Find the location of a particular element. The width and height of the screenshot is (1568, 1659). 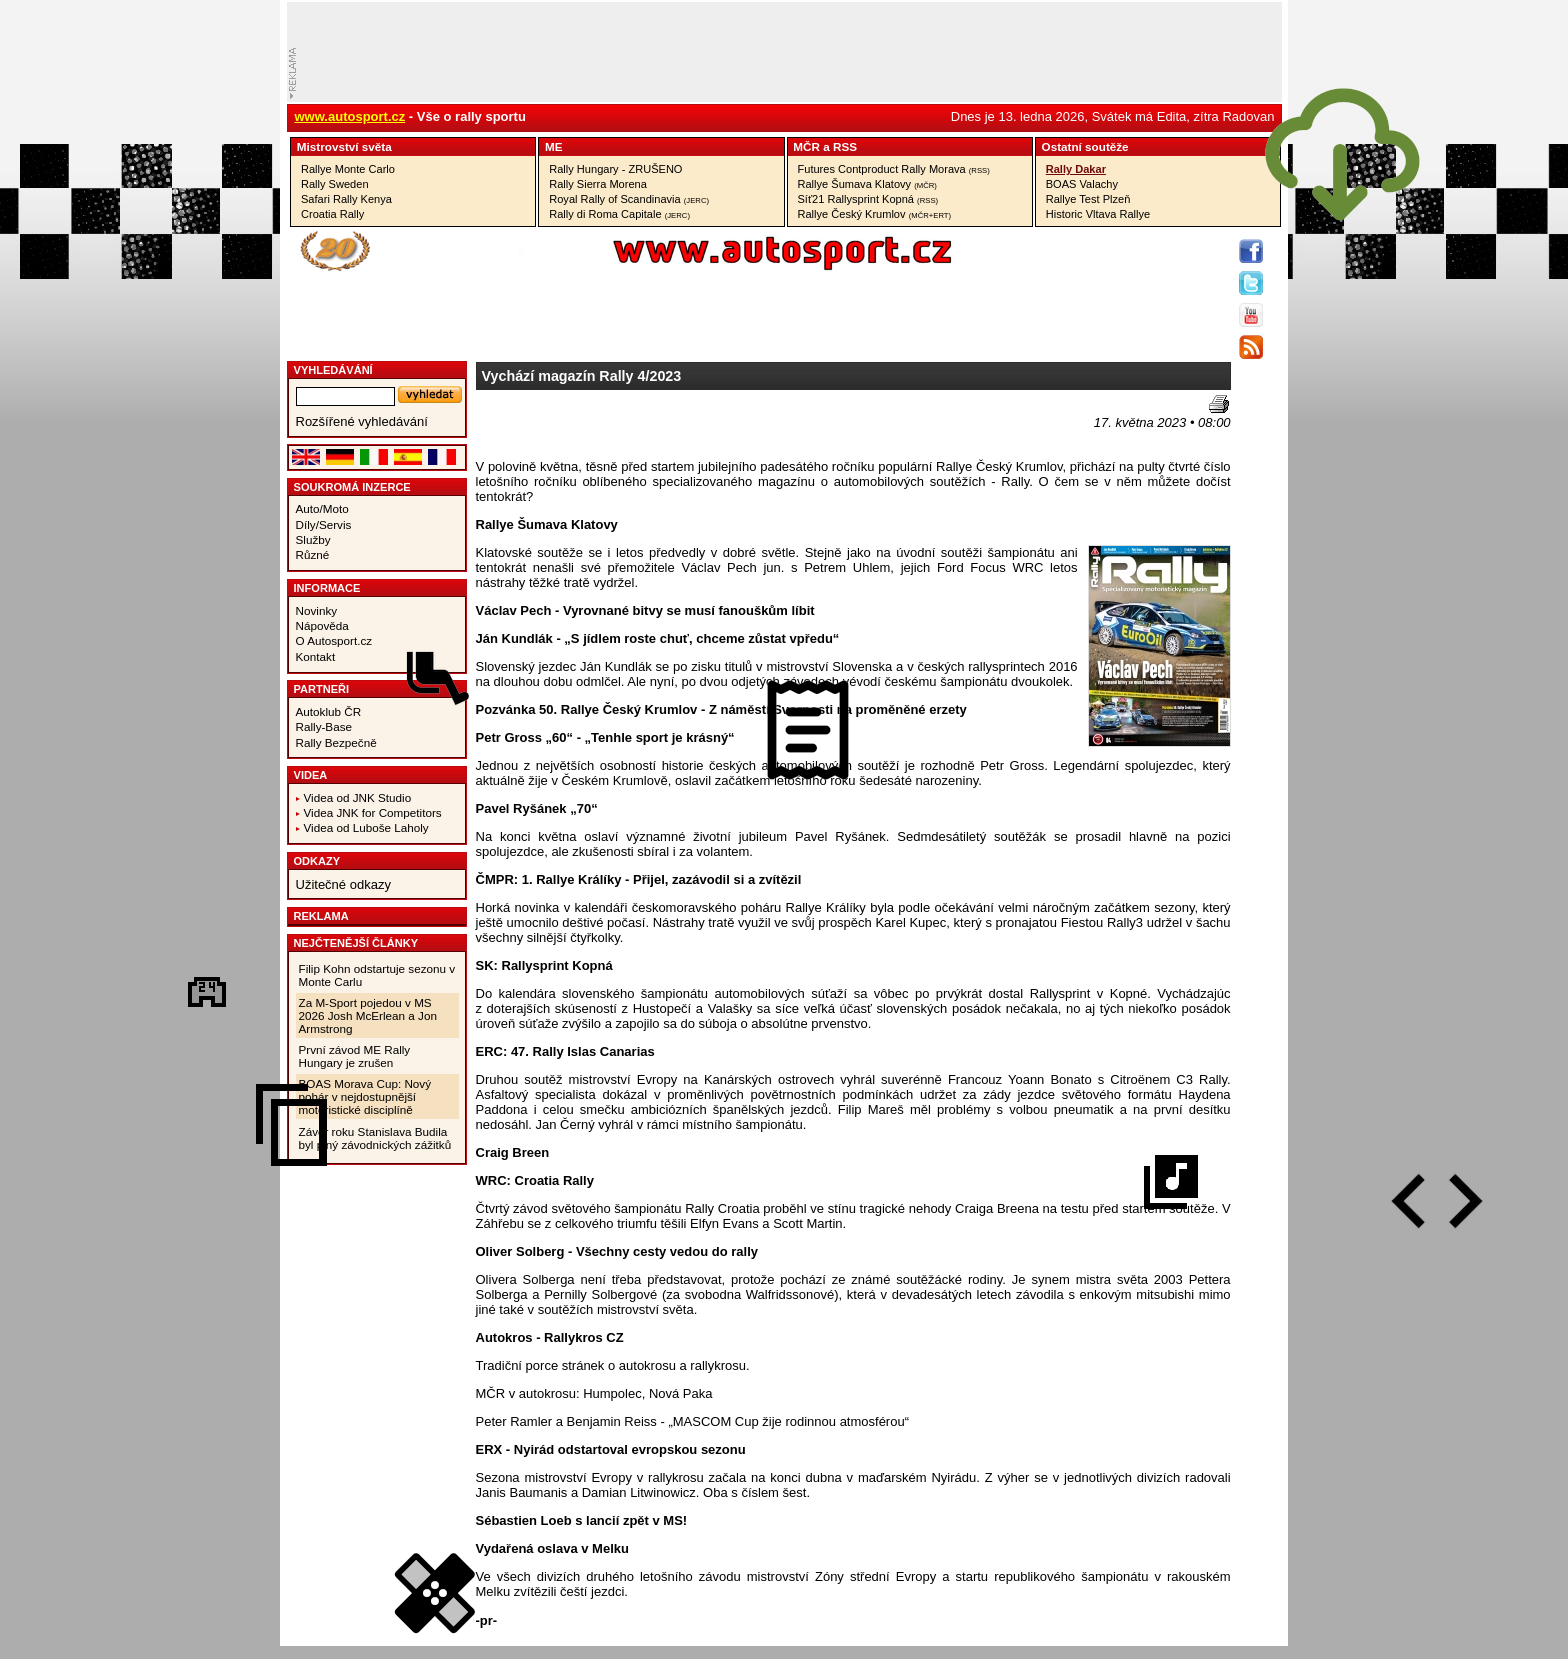

access your music library is located at coordinates (1171, 1182).